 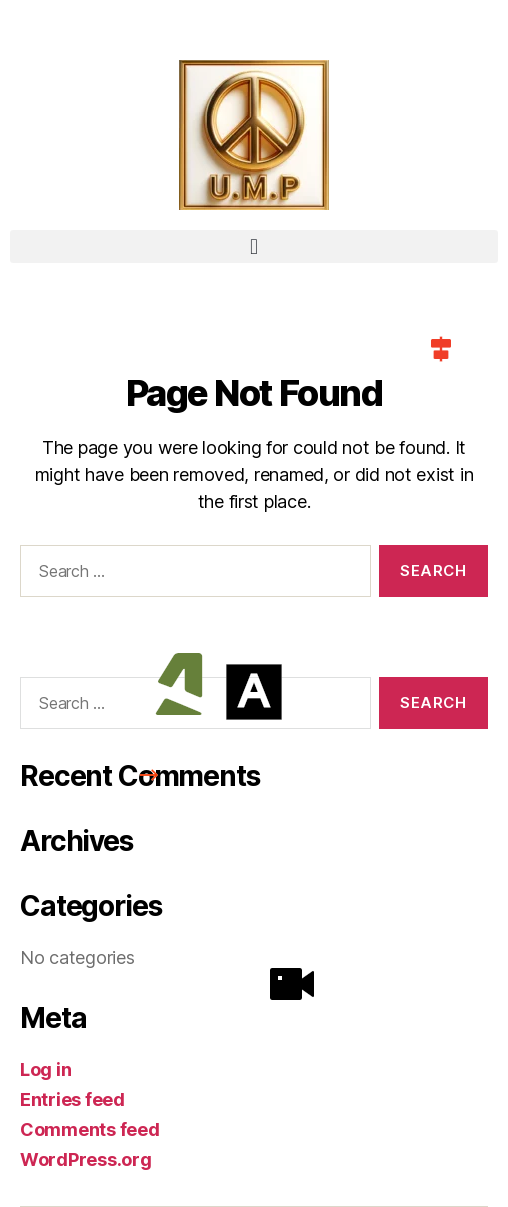 What do you see at coordinates (441, 349) in the screenshot?
I see `align selected items to horizontal center` at bounding box center [441, 349].